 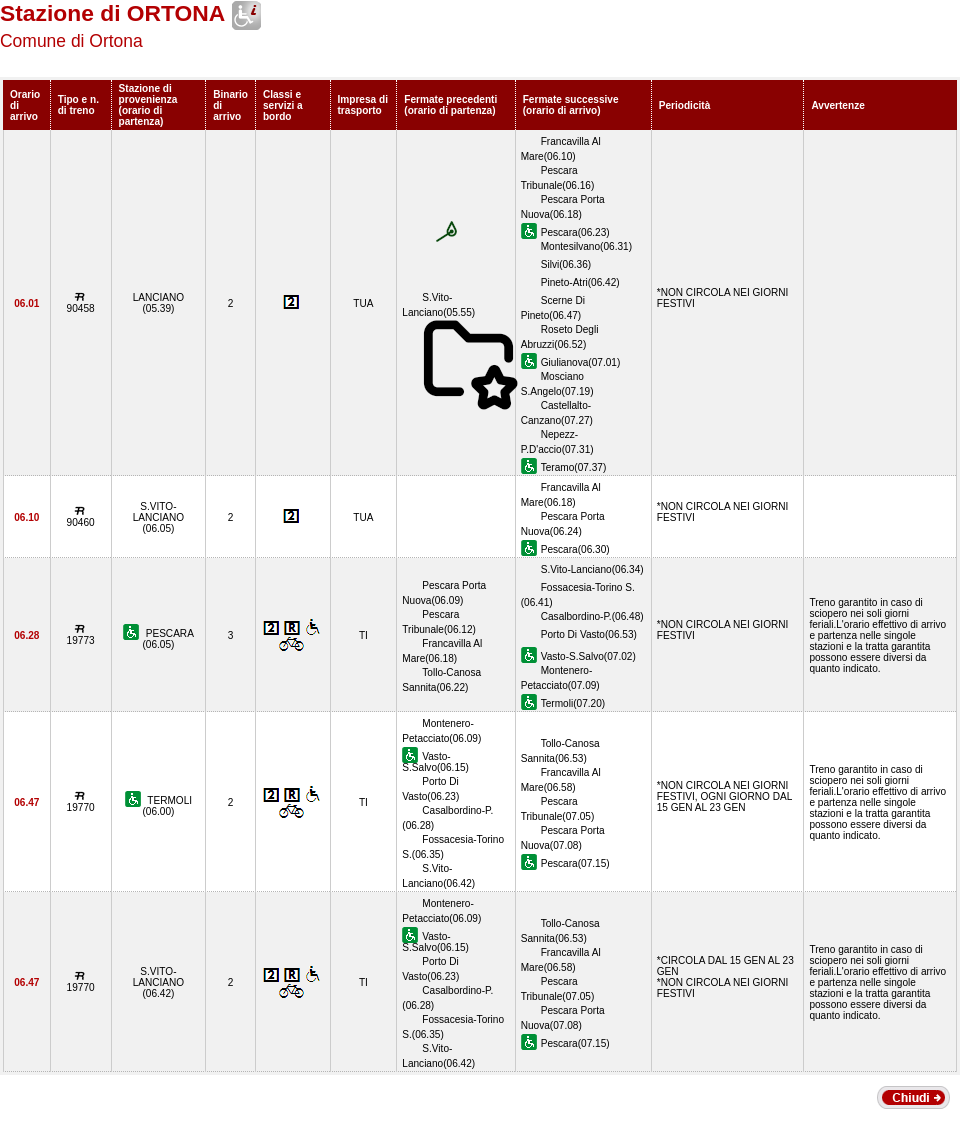 I want to click on access your favorite or starred folder, so click(x=468, y=360).